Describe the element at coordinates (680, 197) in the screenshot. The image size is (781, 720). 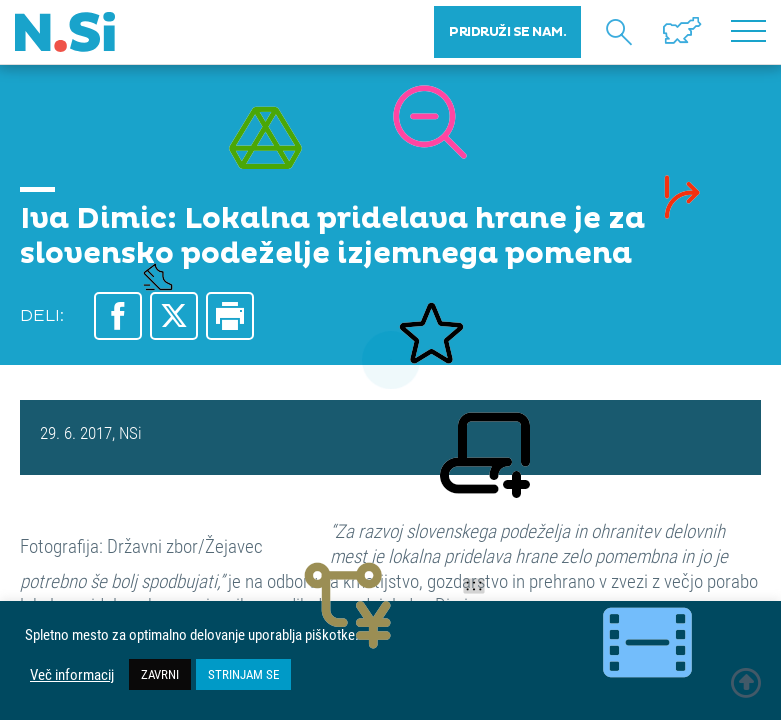
I see `take the next right turn` at that location.